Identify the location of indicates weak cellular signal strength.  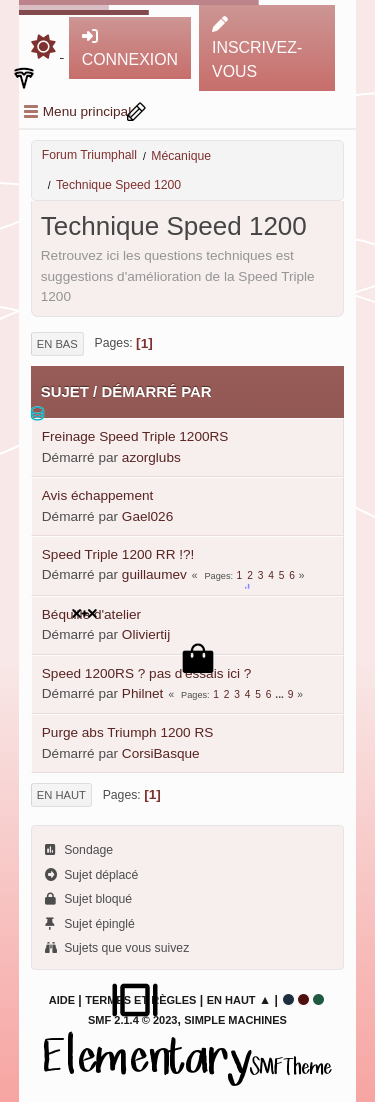
(252, 583).